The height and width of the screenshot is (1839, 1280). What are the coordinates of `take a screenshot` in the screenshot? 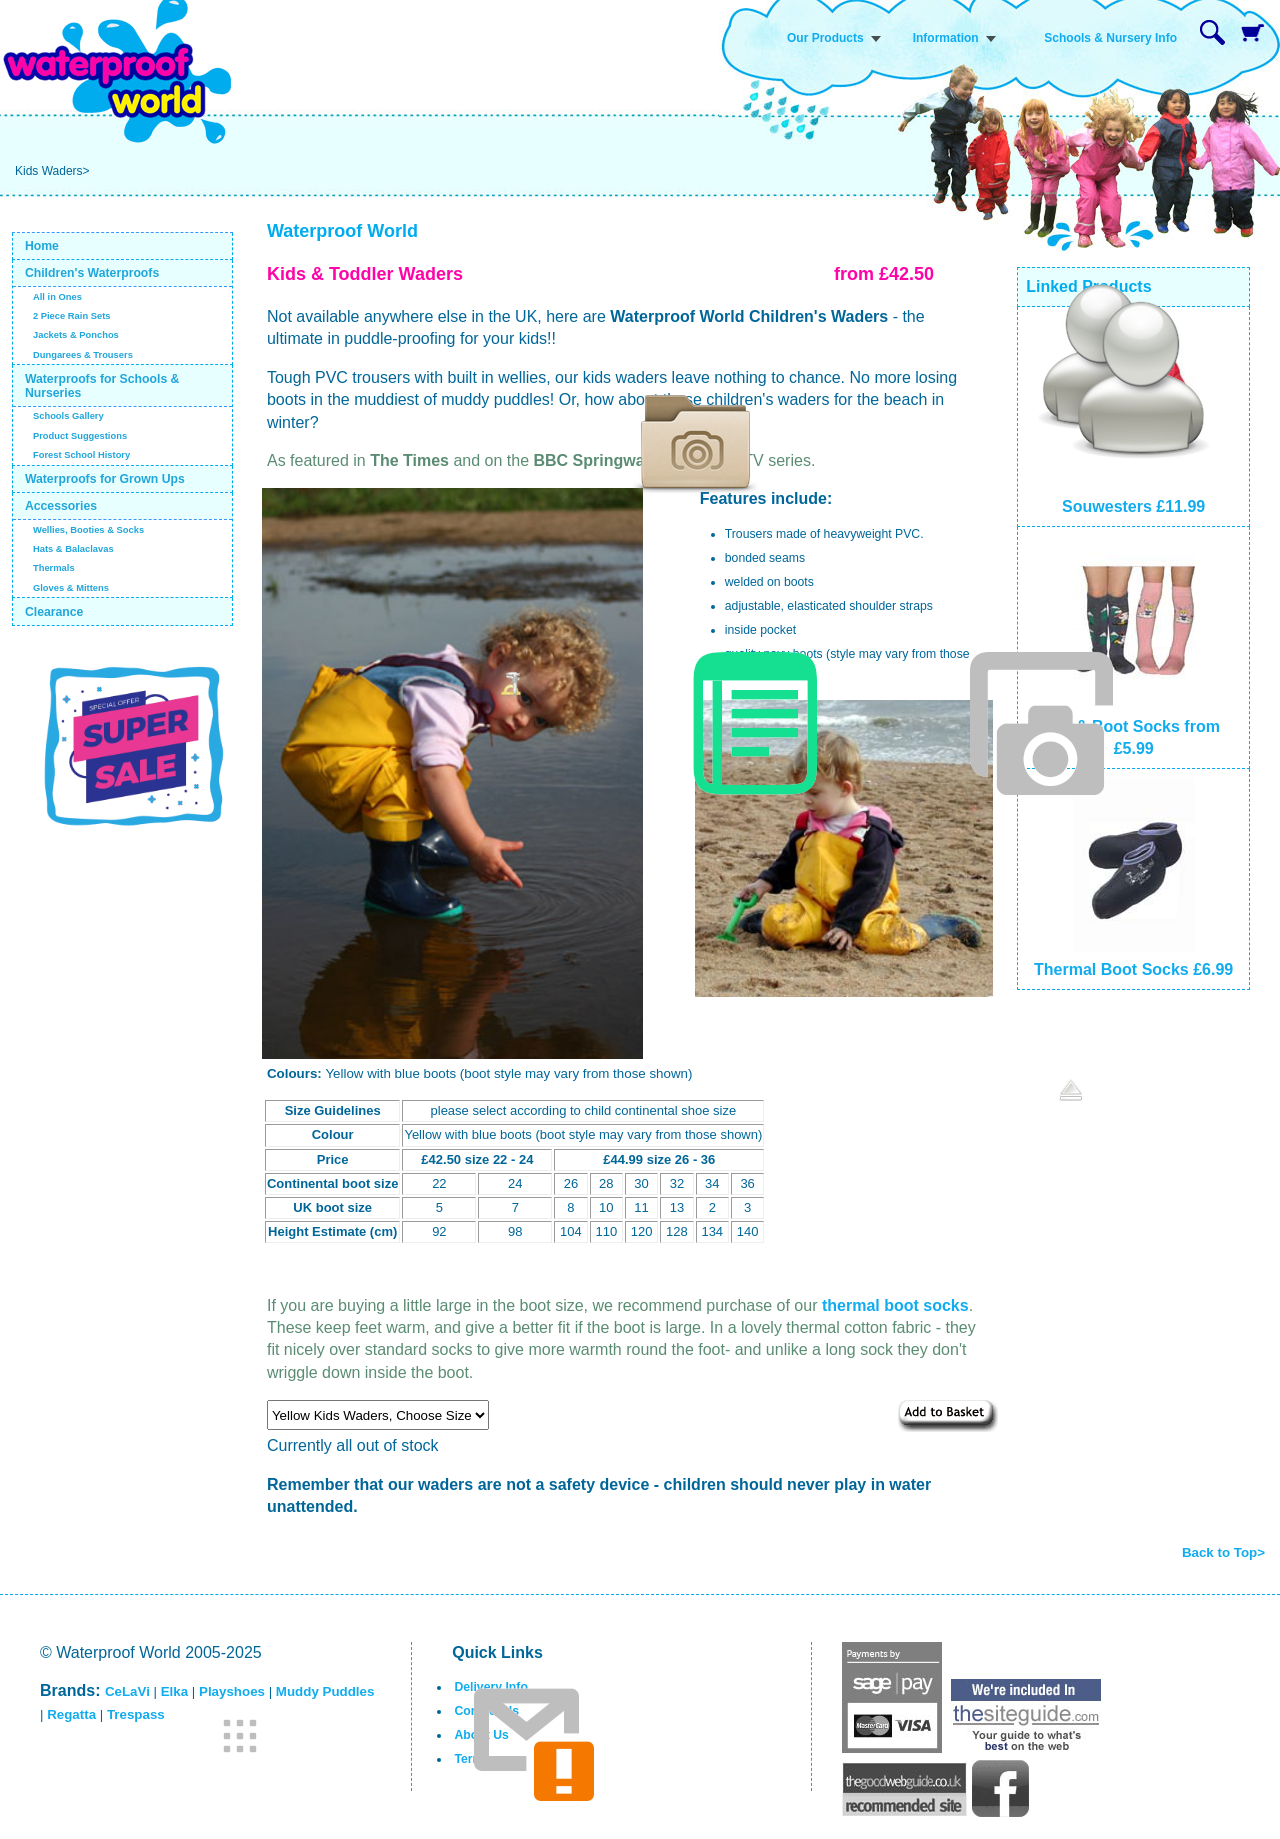 It's located at (1041, 723).